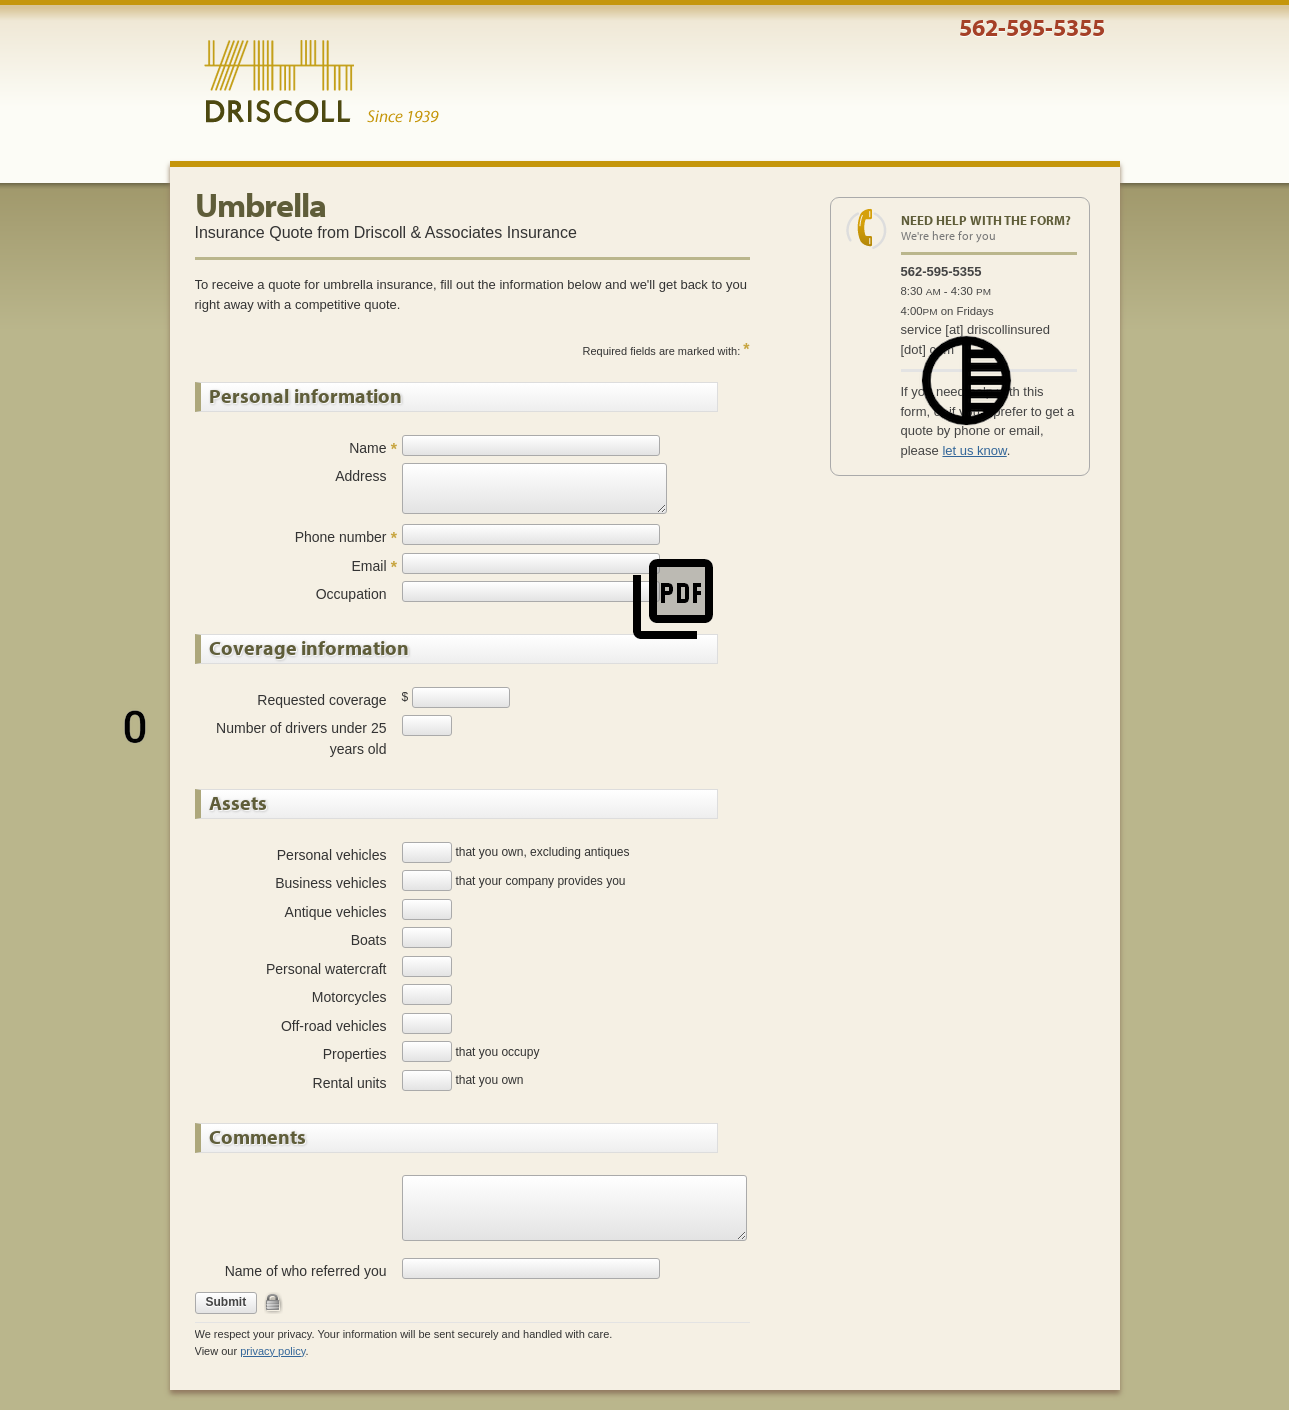 This screenshot has width=1289, height=1410. What do you see at coordinates (673, 599) in the screenshot?
I see `save or export as PDF` at bounding box center [673, 599].